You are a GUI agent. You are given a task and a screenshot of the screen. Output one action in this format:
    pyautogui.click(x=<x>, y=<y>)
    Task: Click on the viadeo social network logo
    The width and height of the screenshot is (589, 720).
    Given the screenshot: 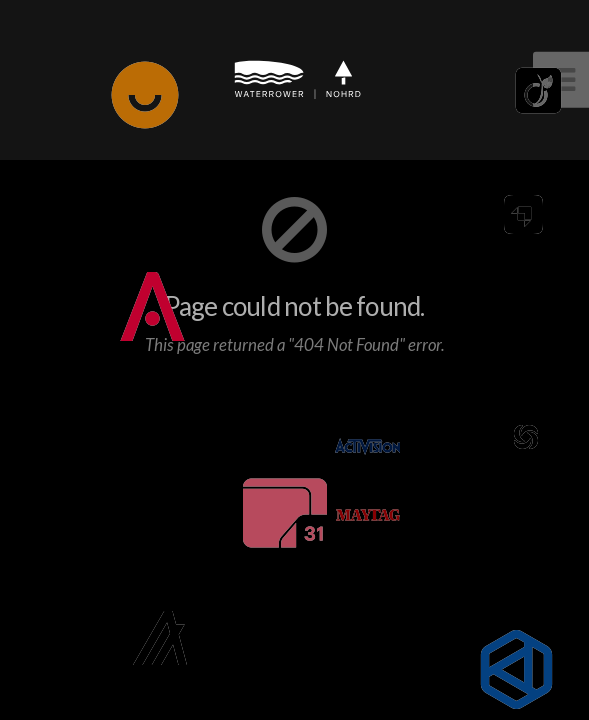 What is the action you would take?
    pyautogui.click(x=538, y=90)
    